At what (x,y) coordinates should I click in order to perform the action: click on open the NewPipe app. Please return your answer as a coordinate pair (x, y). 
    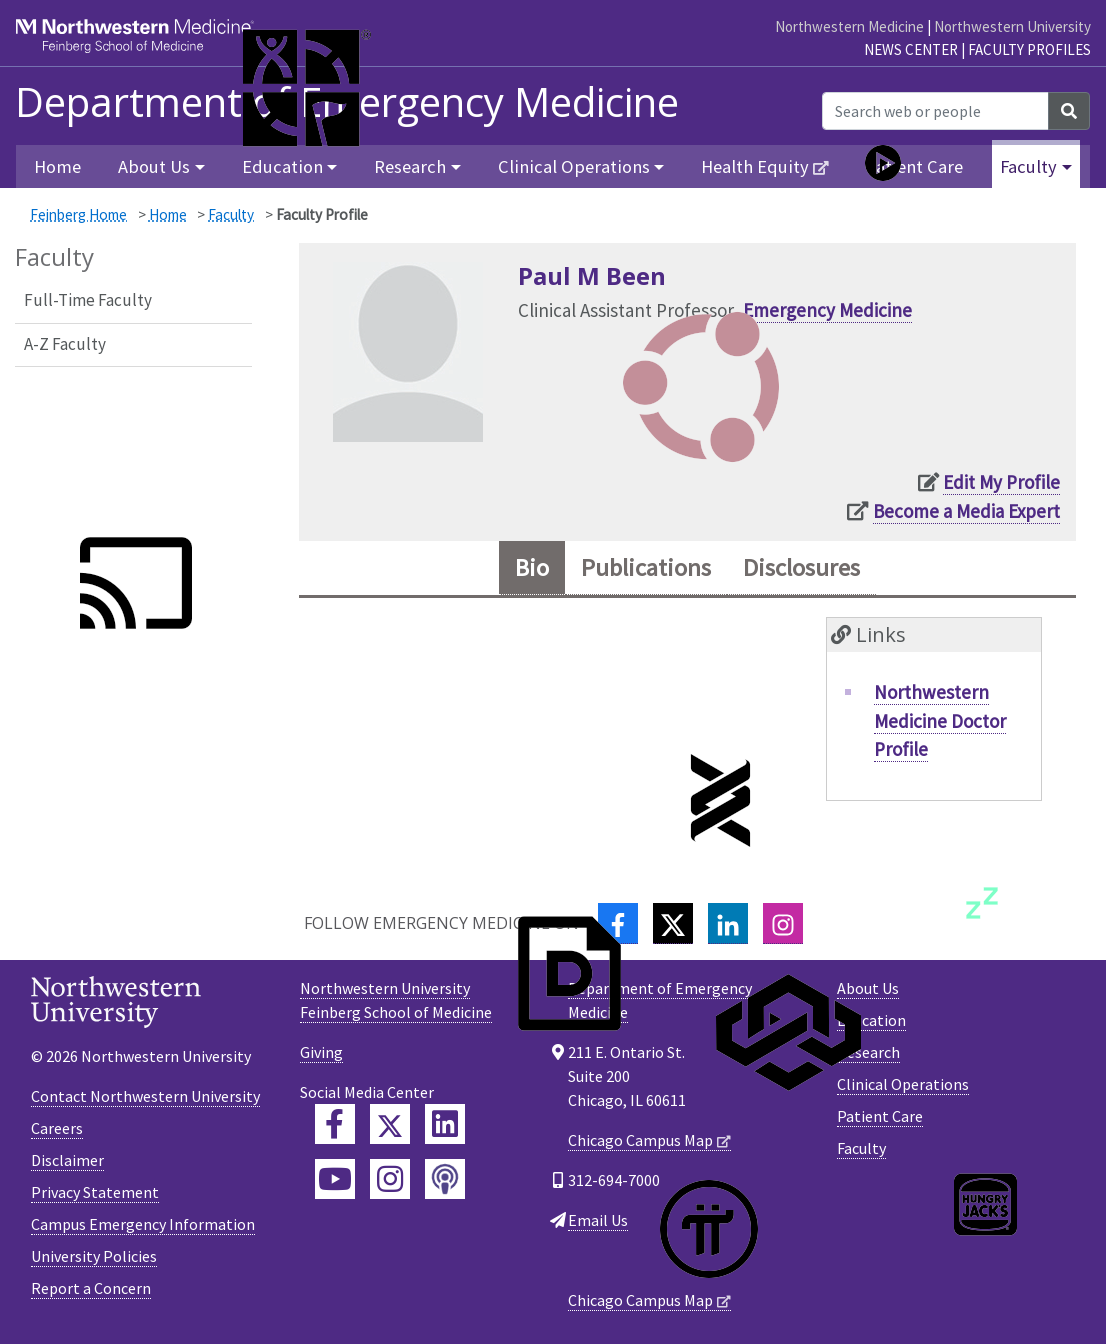
    Looking at the image, I should click on (883, 163).